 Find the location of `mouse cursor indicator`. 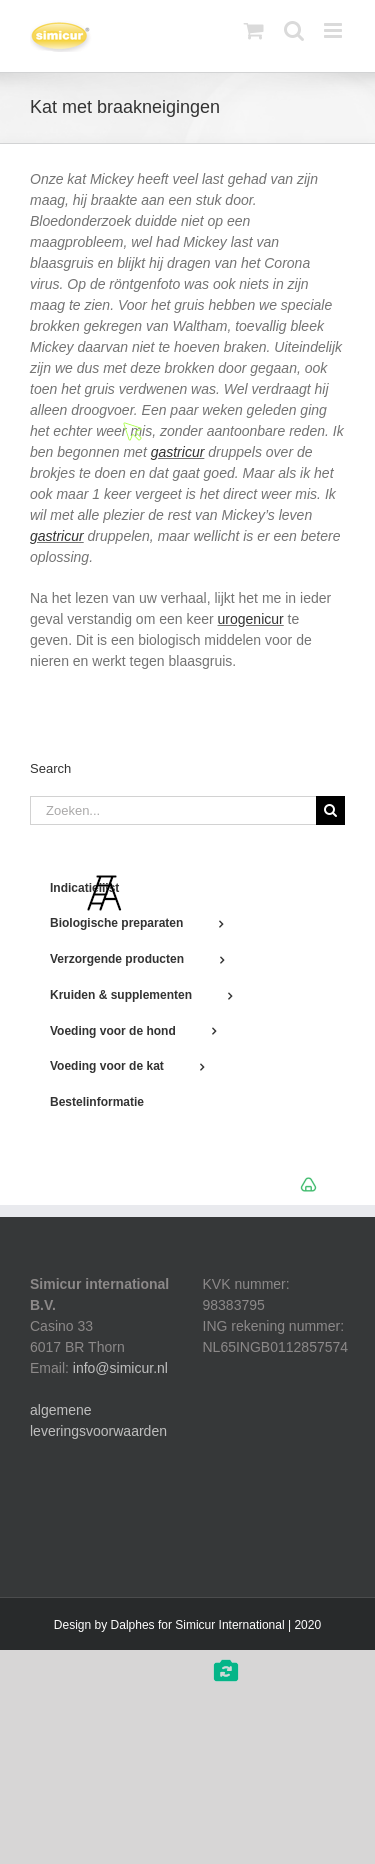

mouse cursor indicator is located at coordinates (132, 431).